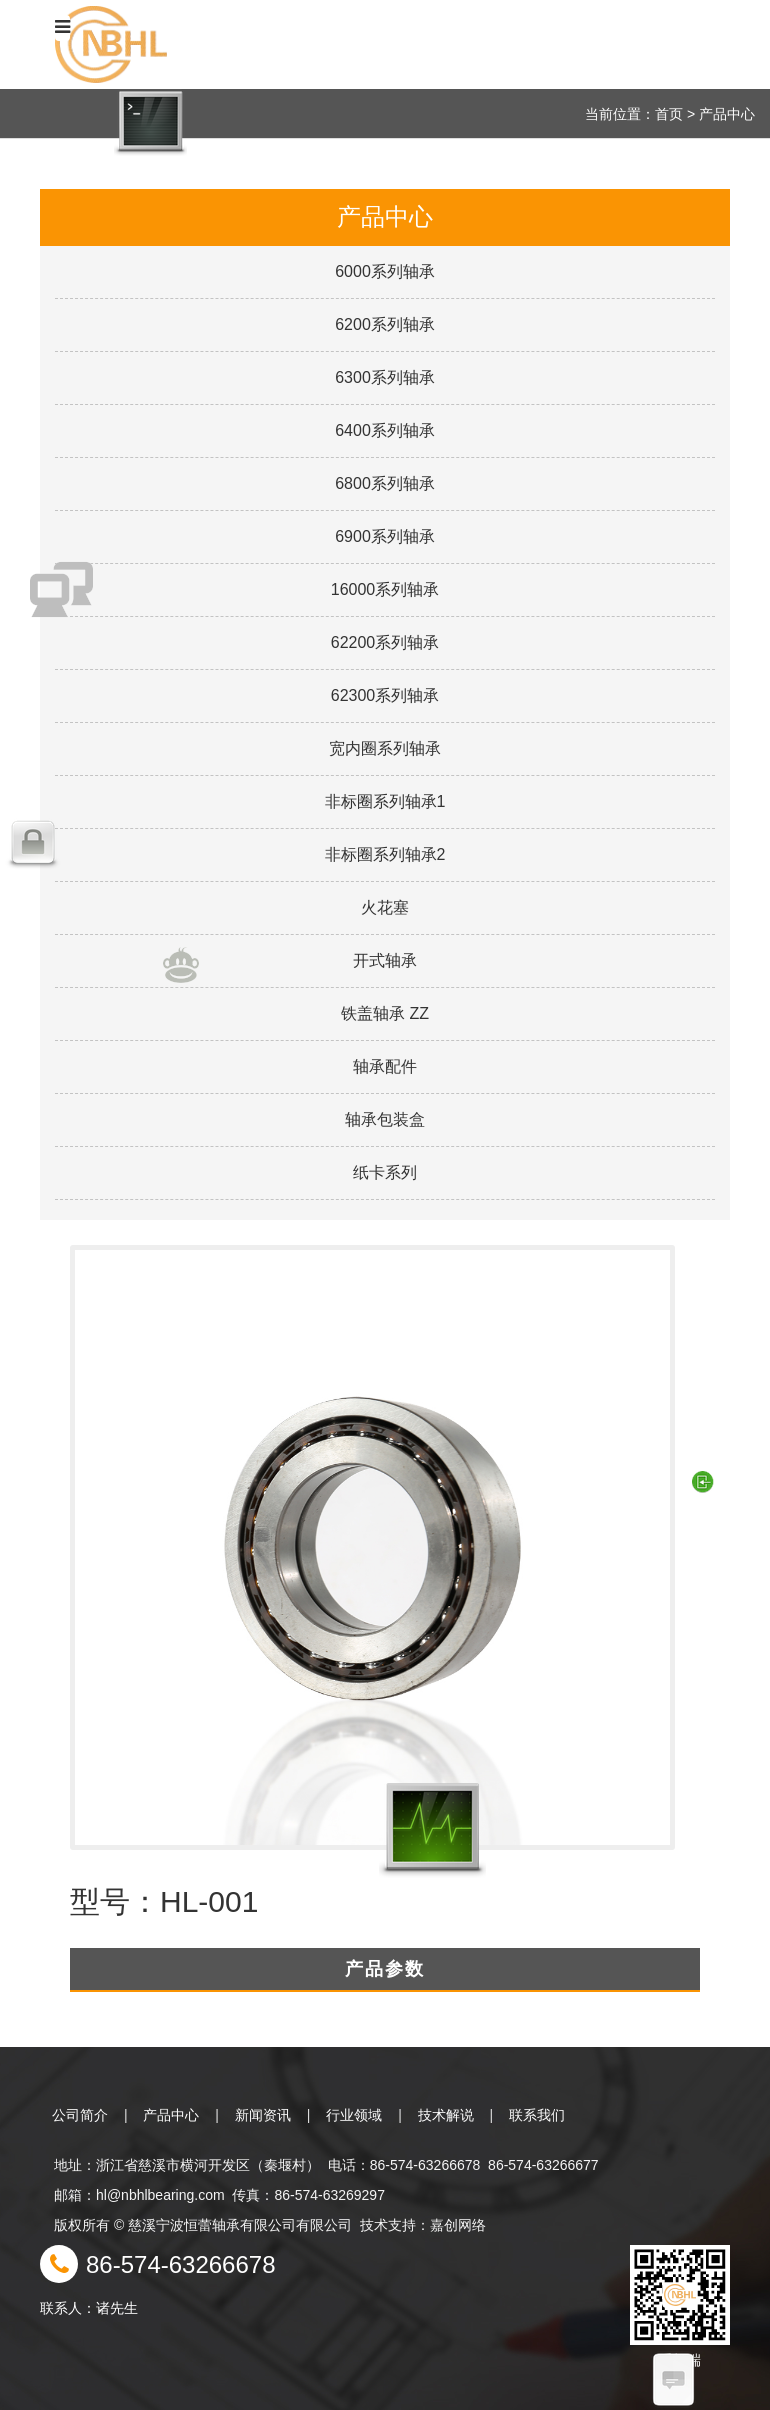  What do you see at coordinates (33, 844) in the screenshot?
I see `indicates a locked or read-only file` at bounding box center [33, 844].